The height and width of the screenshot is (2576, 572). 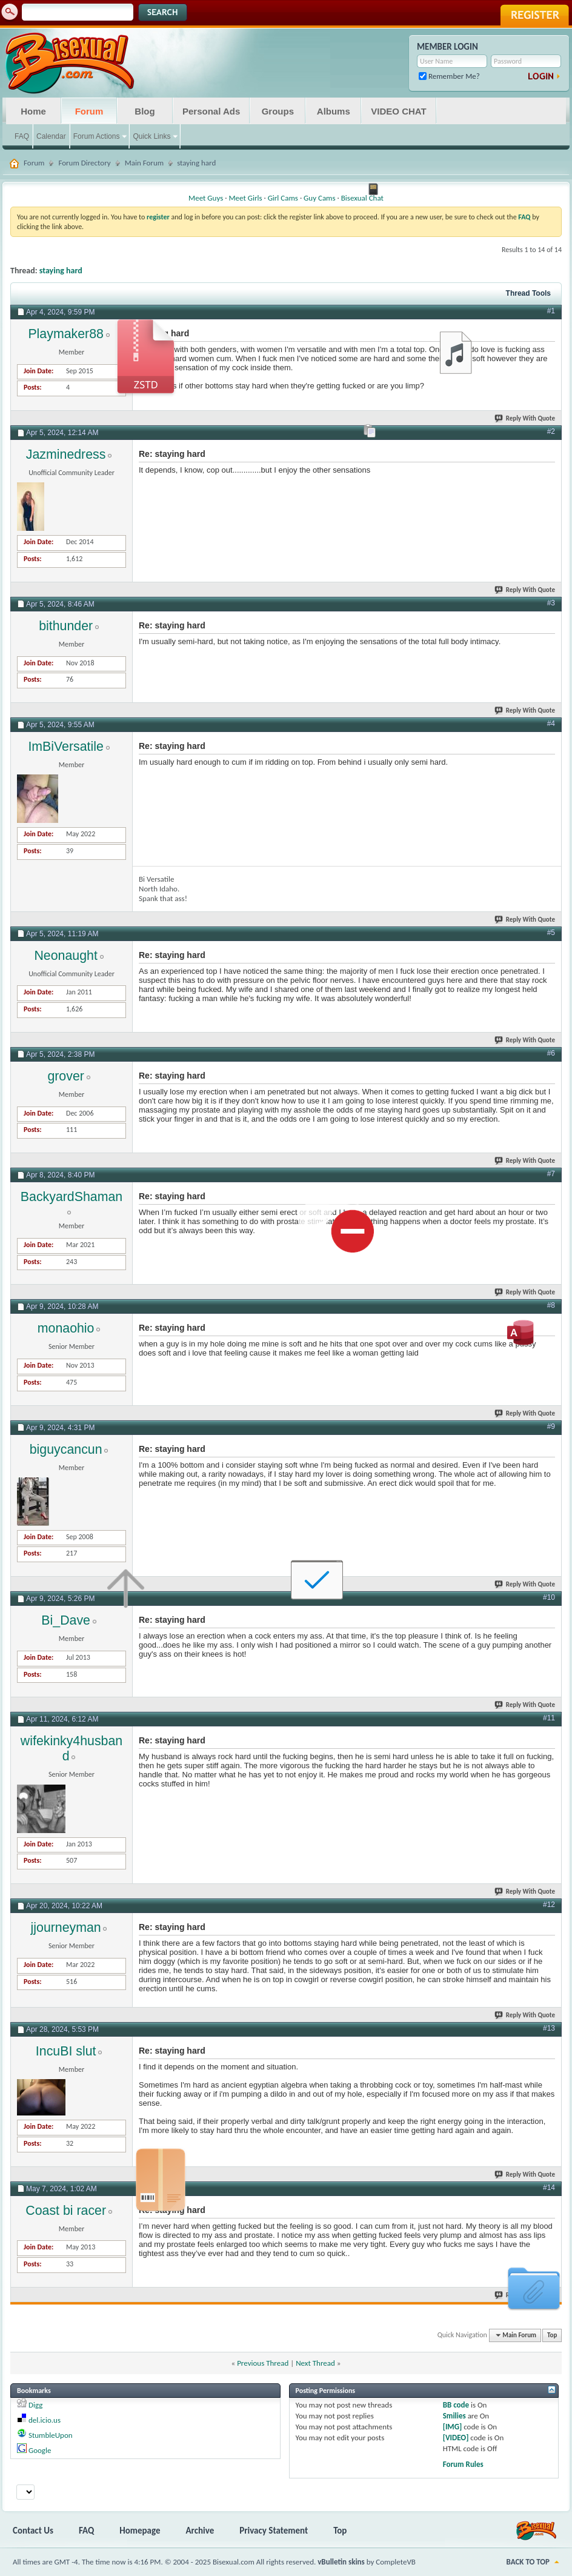 What do you see at coordinates (336, 1214) in the screenshot?
I see `OneDrive sync error or upload failure` at bounding box center [336, 1214].